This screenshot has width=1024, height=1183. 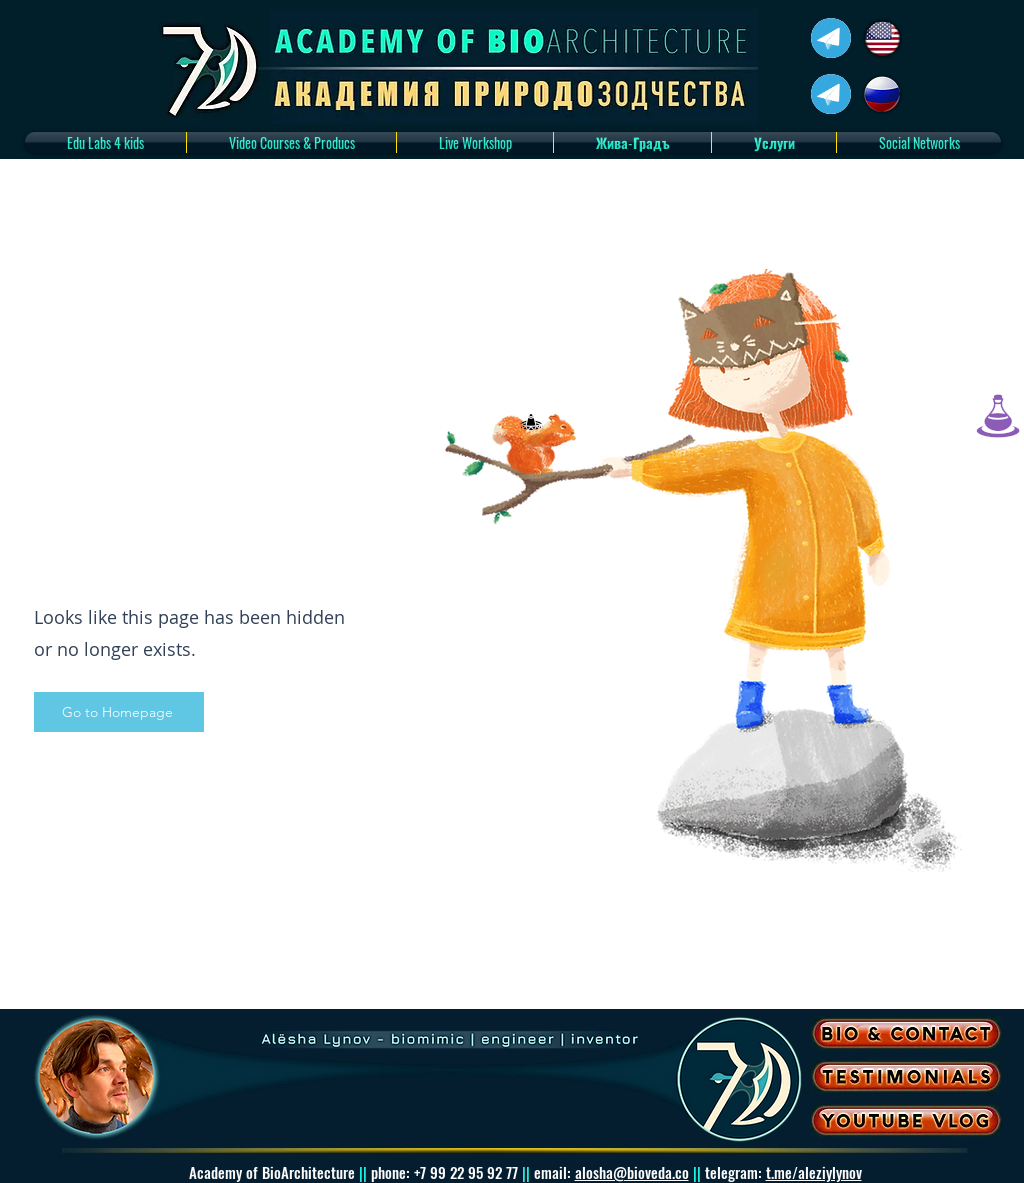 I want to click on select mexican or latin american themed content, so click(x=531, y=422).